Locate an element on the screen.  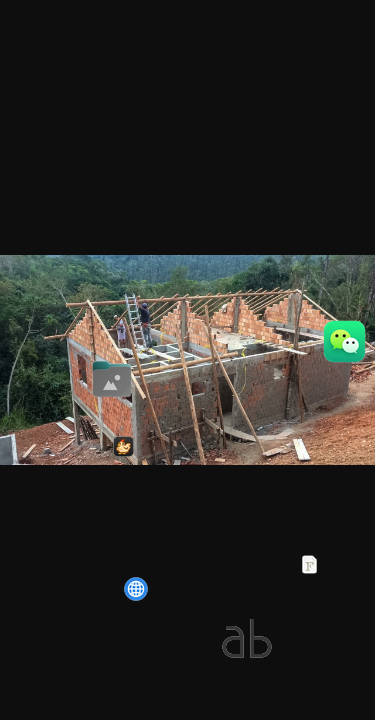
indicates a web-based or online resource is located at coordinates (136, 589).